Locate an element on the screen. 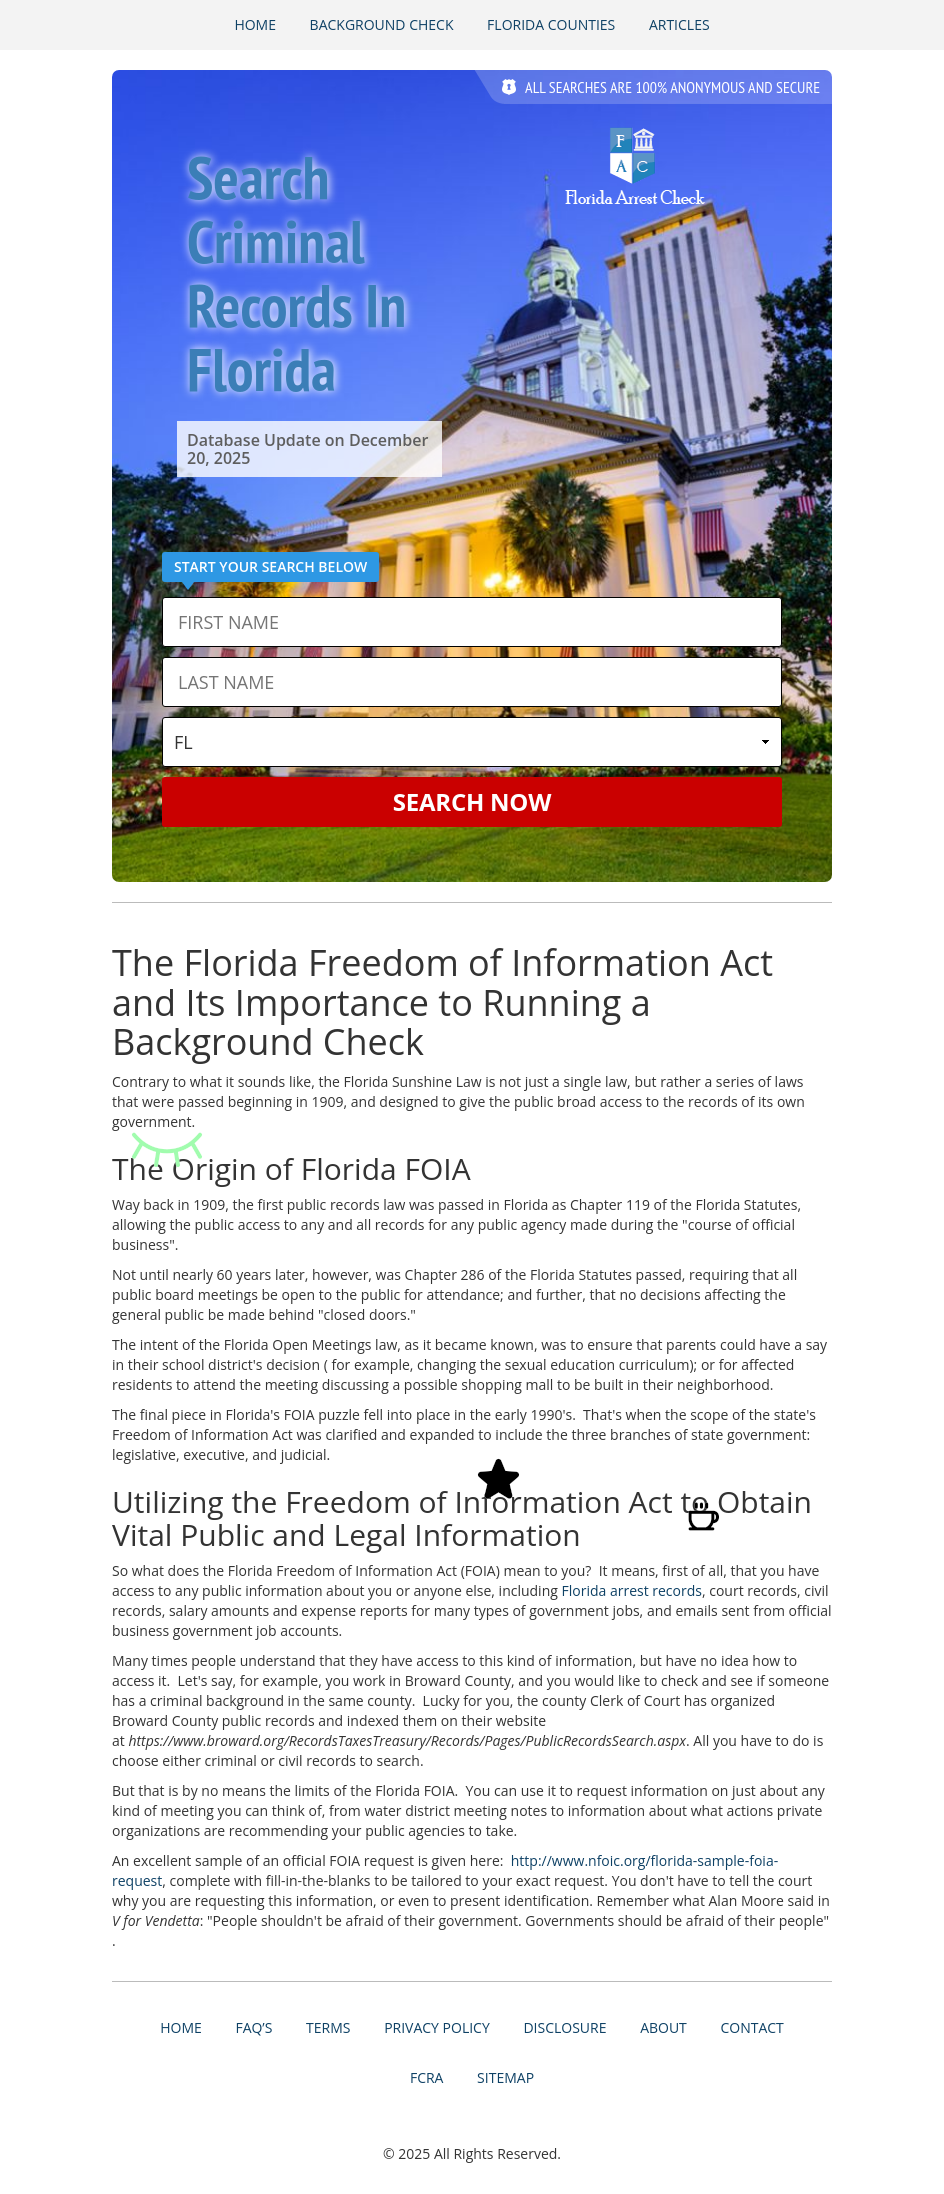 The width and height of the screenshot is (944, 2194). hide password or sensitive content is located at coordinates (167, 1143).